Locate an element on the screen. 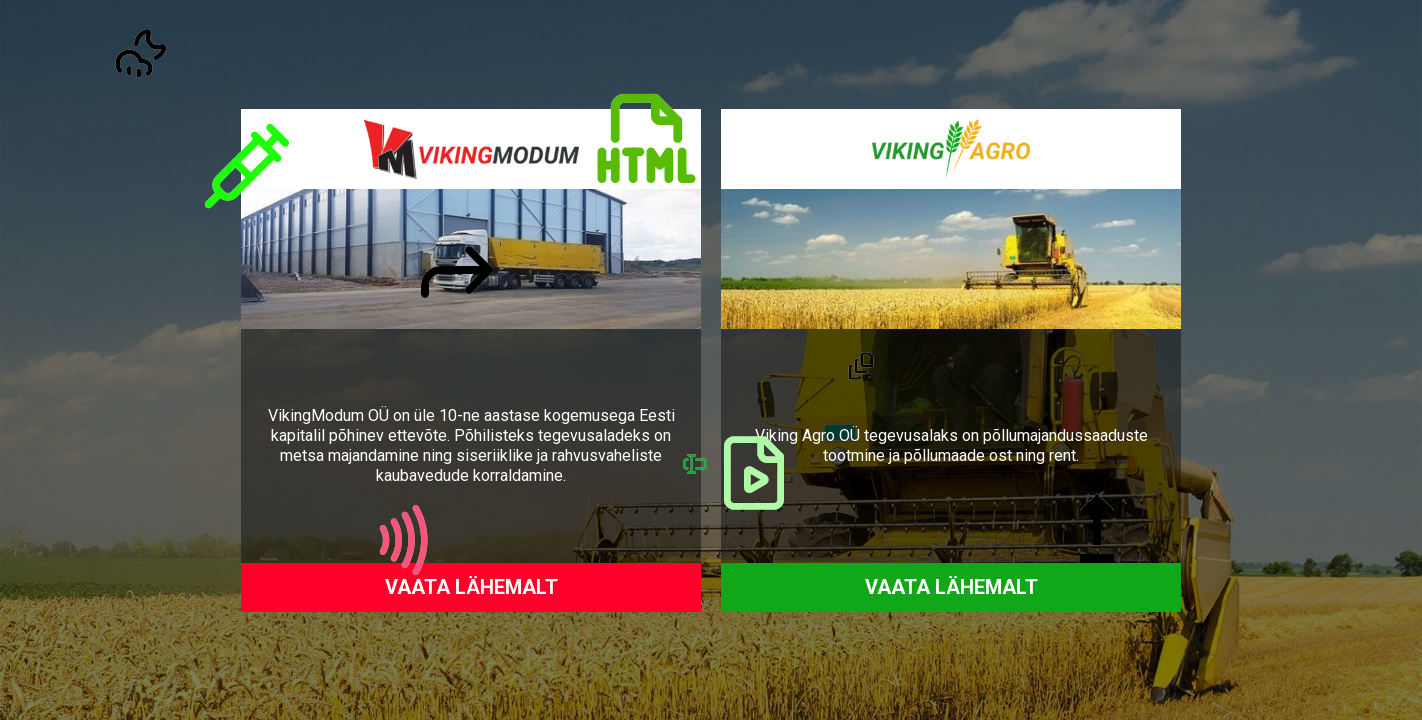 Image resolution: width=1422 pixels, height=720 pixels. view stacked or grouped files is located at coordinates (861, 366).